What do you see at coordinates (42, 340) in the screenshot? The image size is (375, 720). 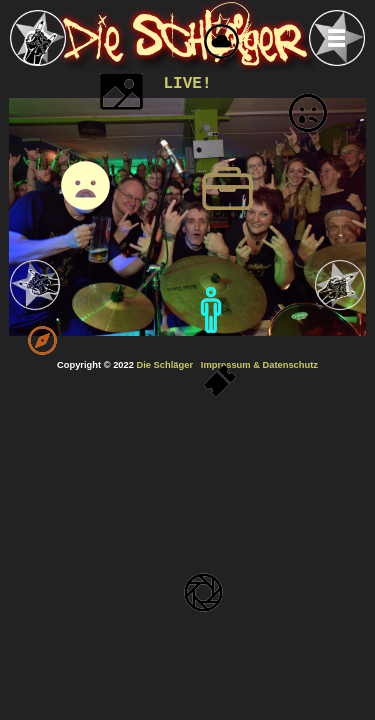 I see `access navigation or direction features` at bounding box center [42, 340].